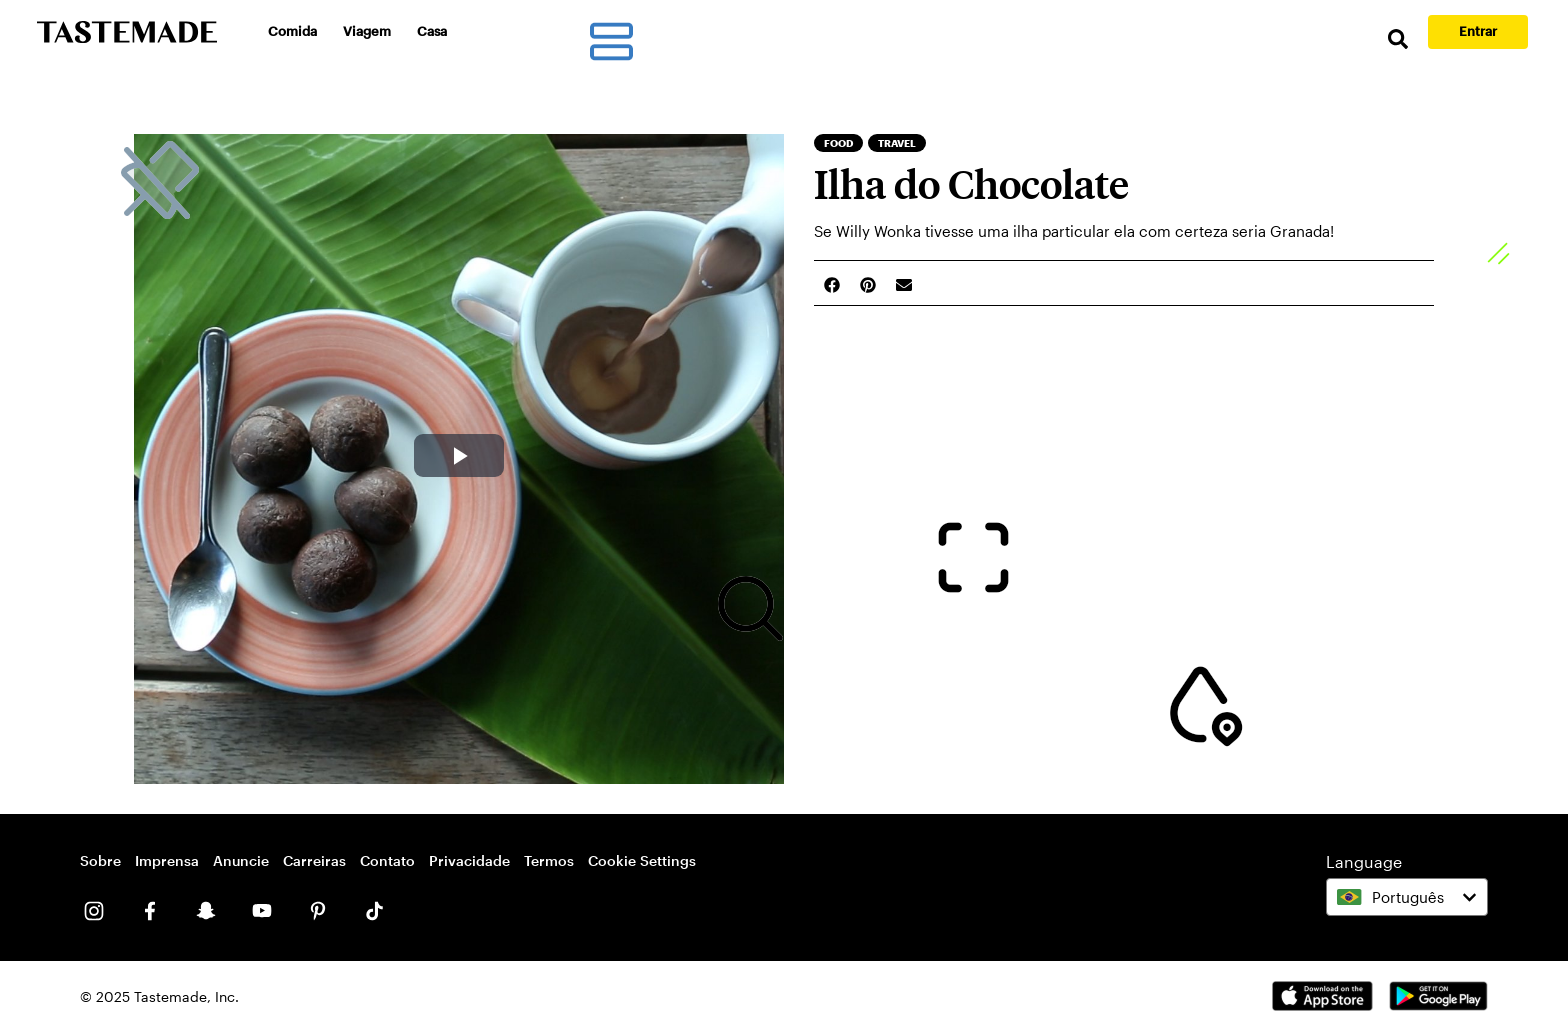  I want to click on view water source location, so click(1200, 704).